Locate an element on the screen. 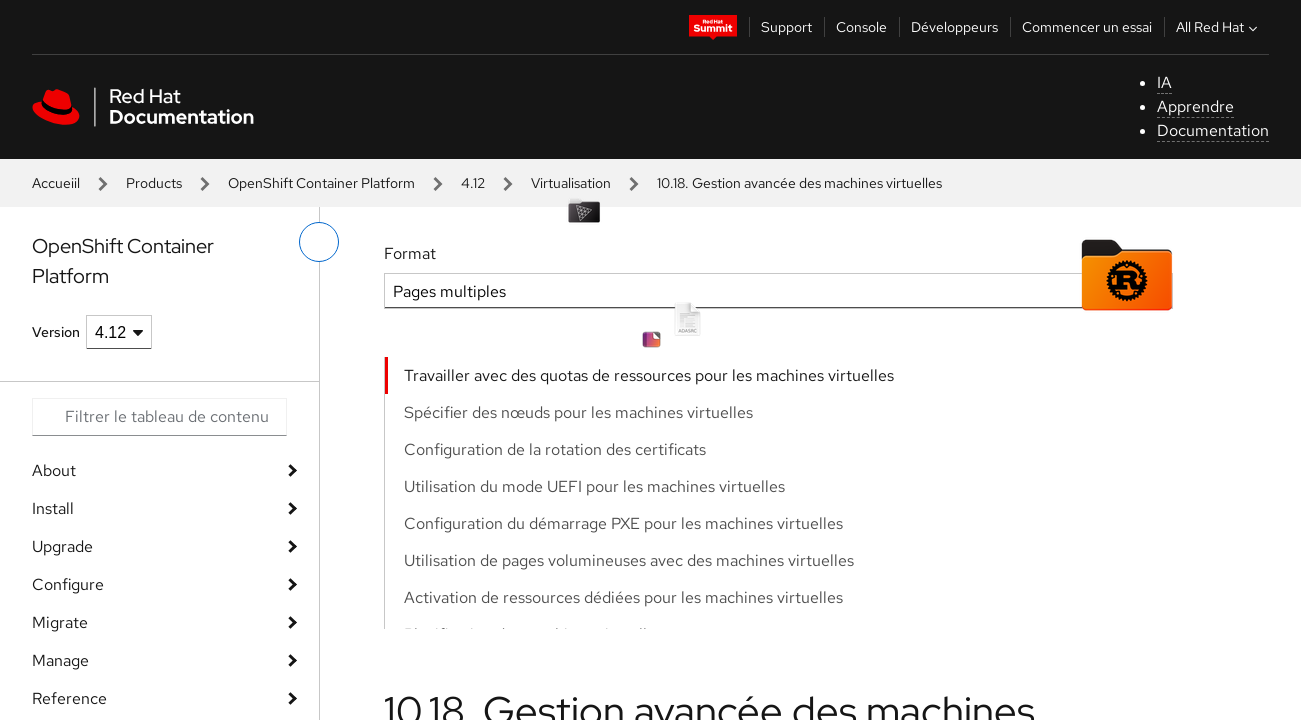  change desktop wallpaper settings is located at coordinates (651, 339).